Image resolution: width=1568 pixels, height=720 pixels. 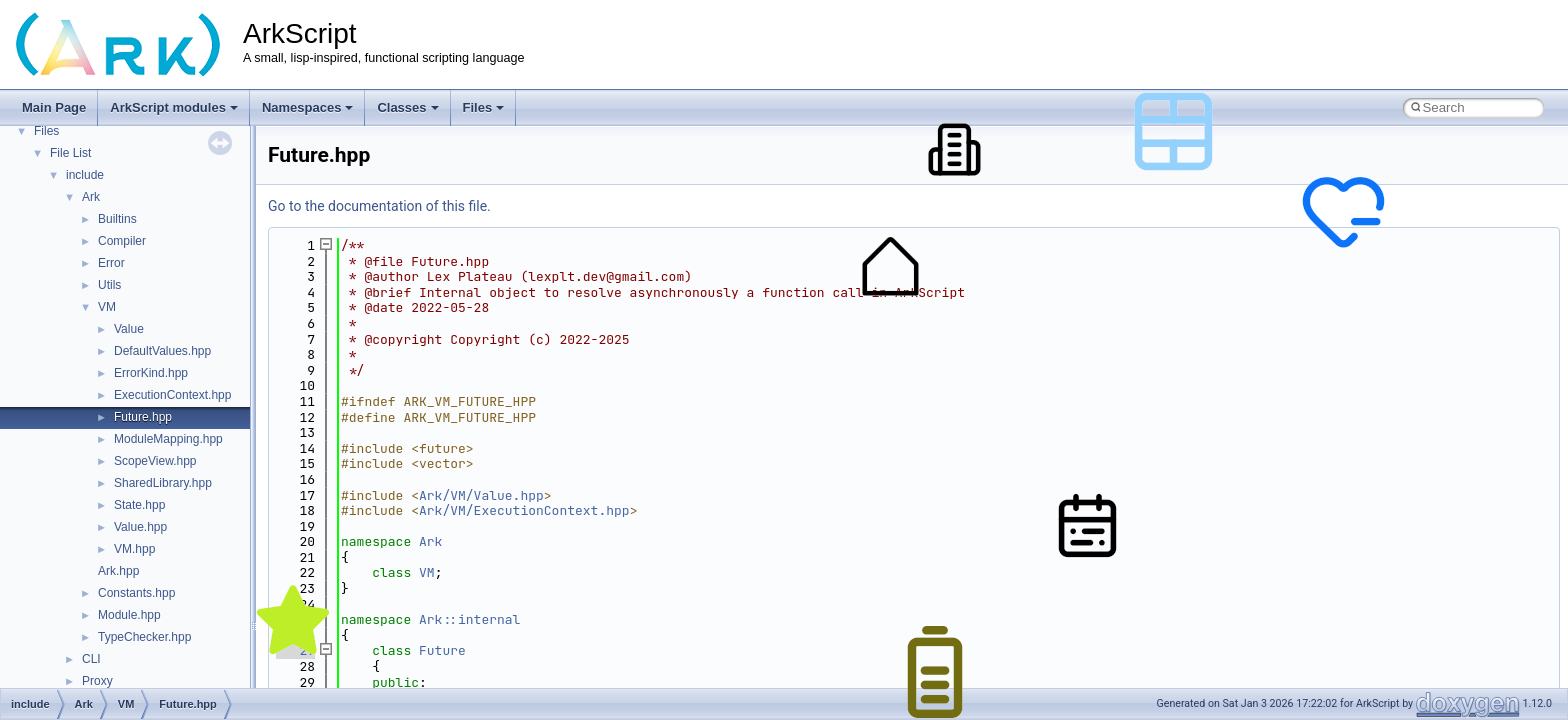 I want to click on select a date range, so click(x=1087, y=525).